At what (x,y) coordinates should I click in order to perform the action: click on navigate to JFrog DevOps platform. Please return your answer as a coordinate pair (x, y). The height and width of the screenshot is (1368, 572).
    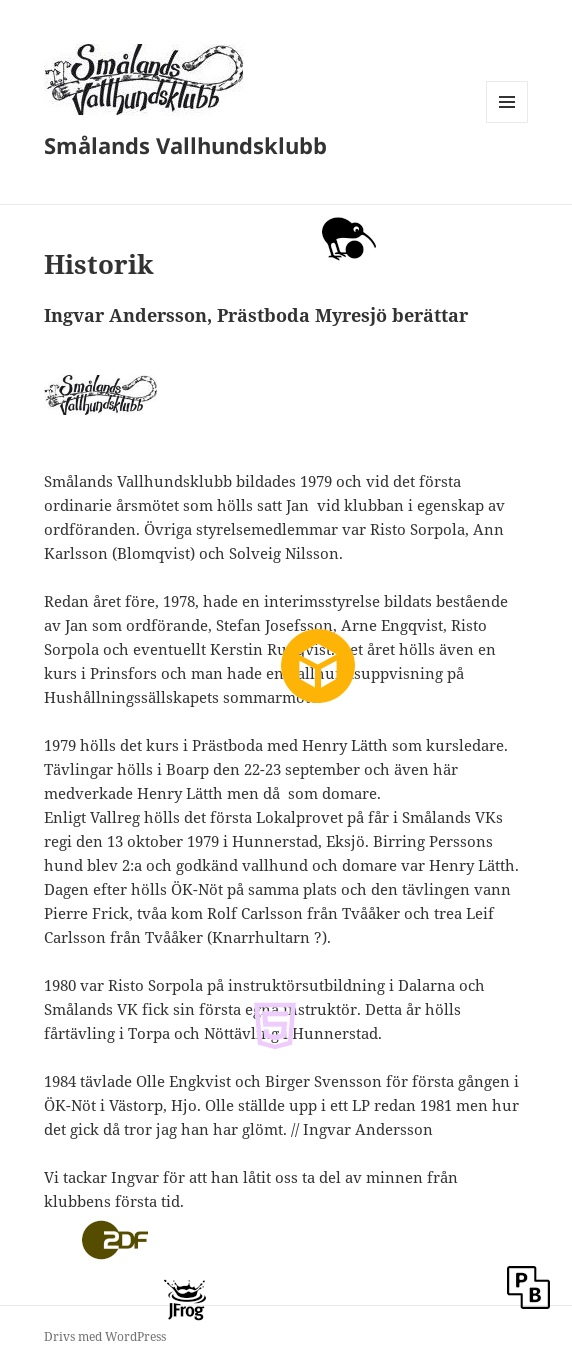
    Looking at the image, I should click on (185, 1300).